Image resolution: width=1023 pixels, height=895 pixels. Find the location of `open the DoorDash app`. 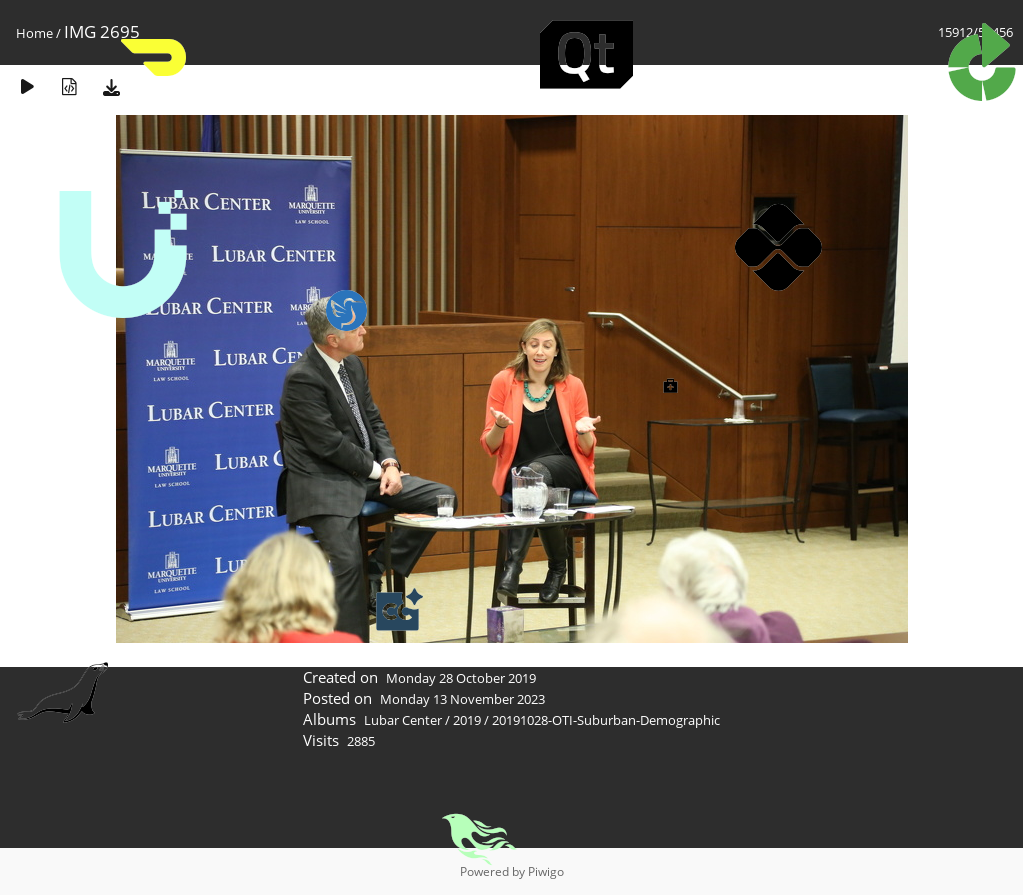

open the DoorDash app is located at coordinates (153, 57).